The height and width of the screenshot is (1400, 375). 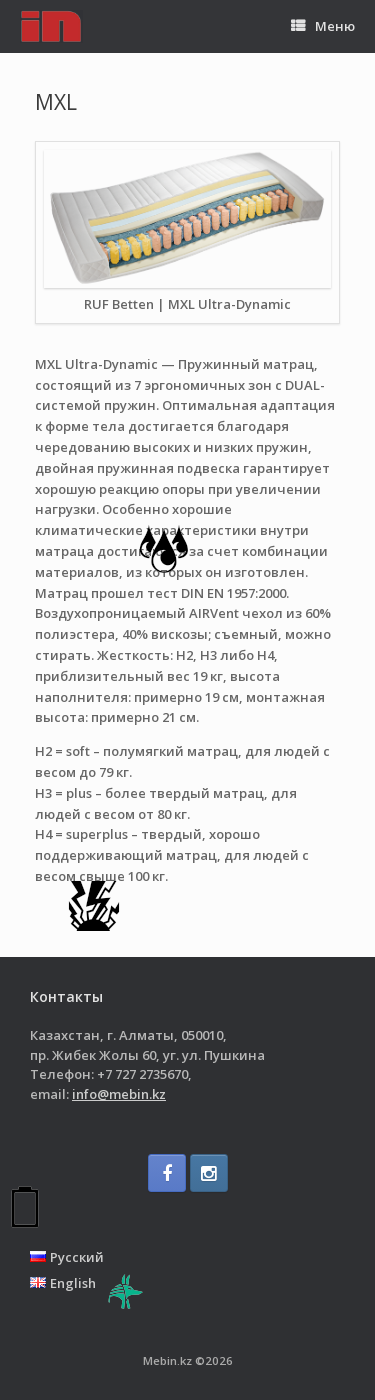 I want to click on select anubis character or deity, so click(x=125, y=1291).